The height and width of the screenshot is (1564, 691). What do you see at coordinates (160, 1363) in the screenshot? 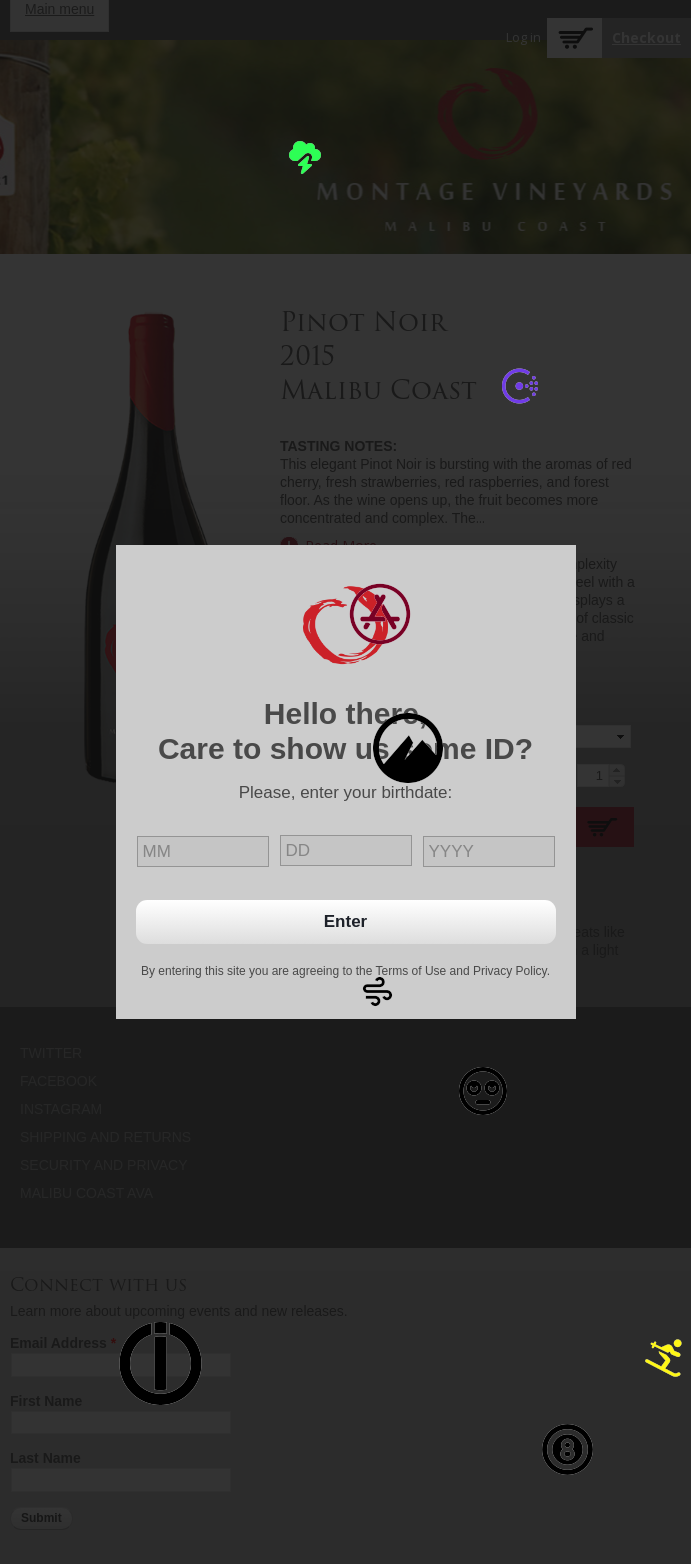
I see `open ioBroker smart home dashboard` at bounding box center [160, 1363].